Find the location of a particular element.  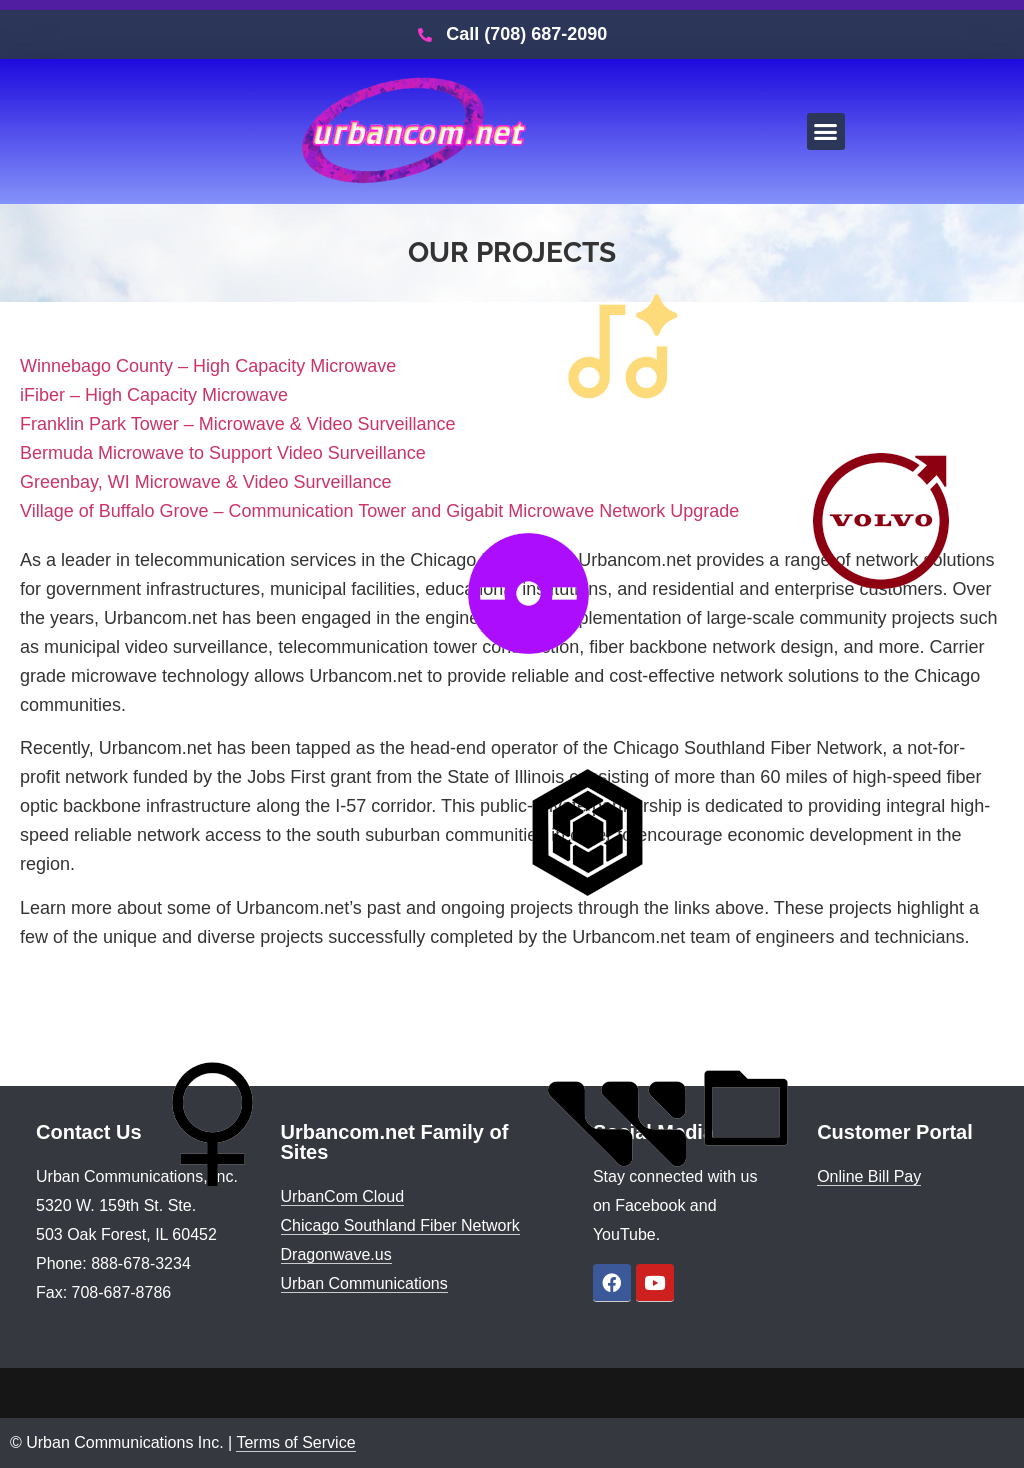

open folder to view files is located at coordinates (746, 1108).